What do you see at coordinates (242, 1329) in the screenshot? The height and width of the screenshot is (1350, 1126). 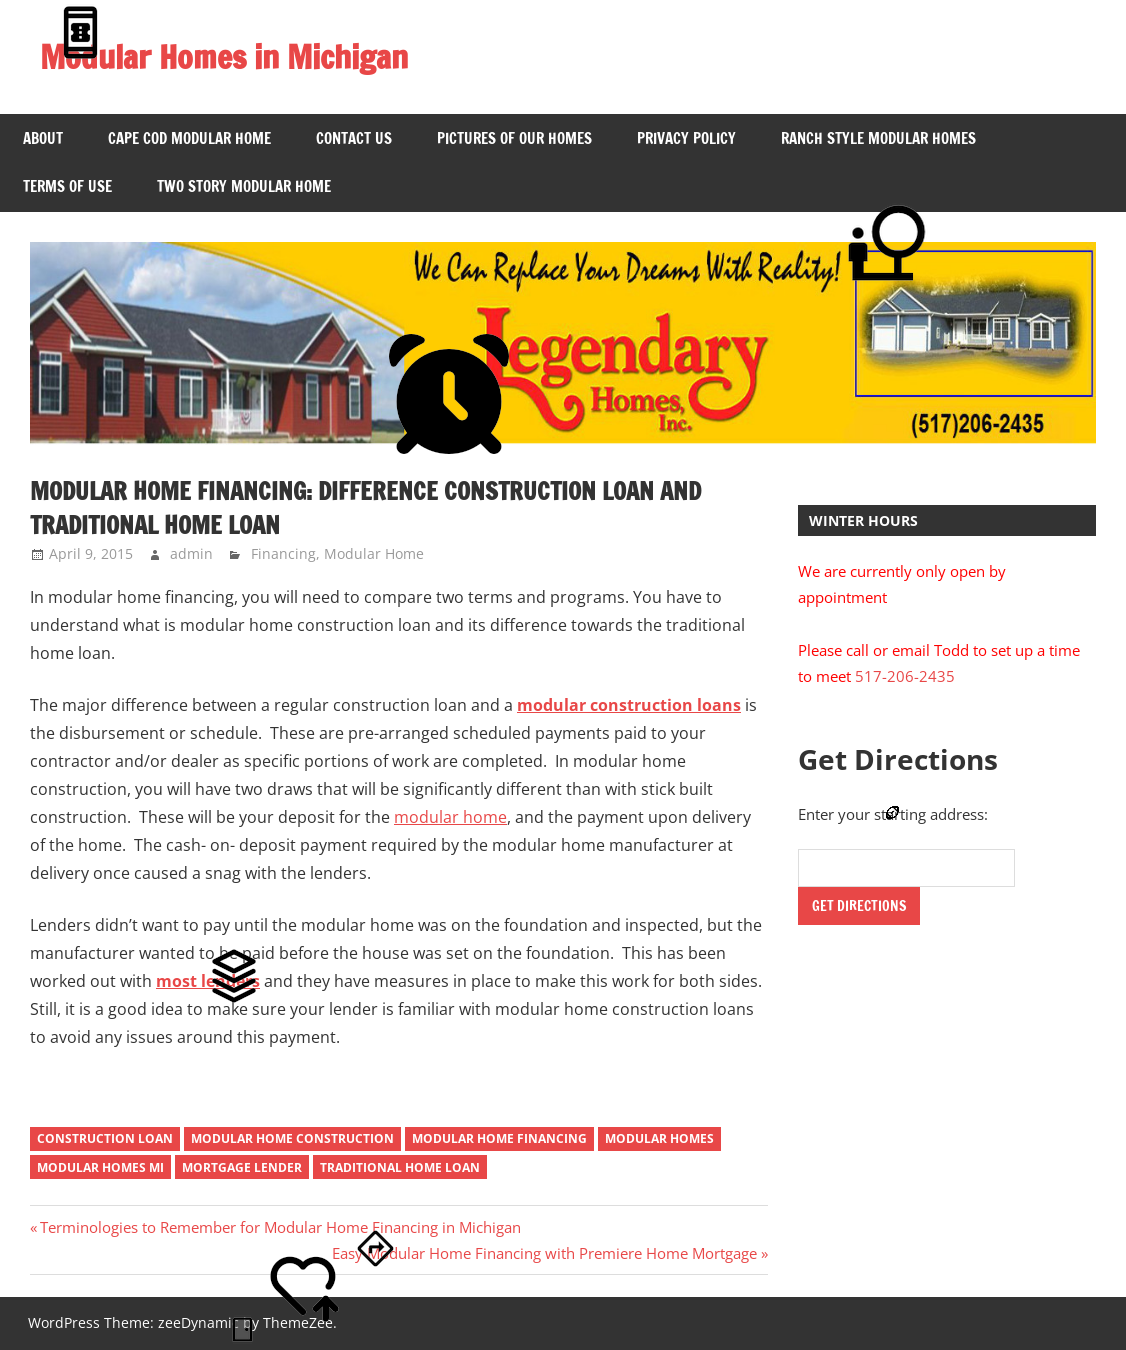 I see `access door sensor settings` at bounding box center [242, 1329].